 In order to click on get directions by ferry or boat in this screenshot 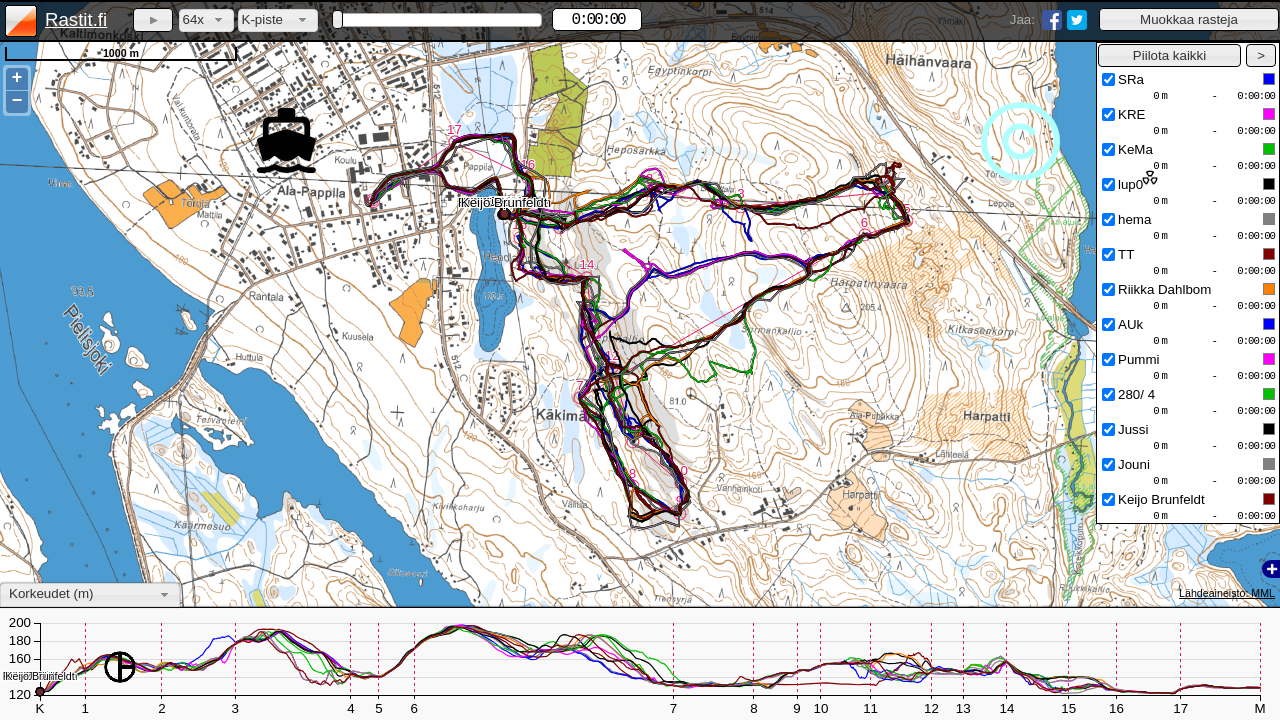, I will do `click(286, 140)`.